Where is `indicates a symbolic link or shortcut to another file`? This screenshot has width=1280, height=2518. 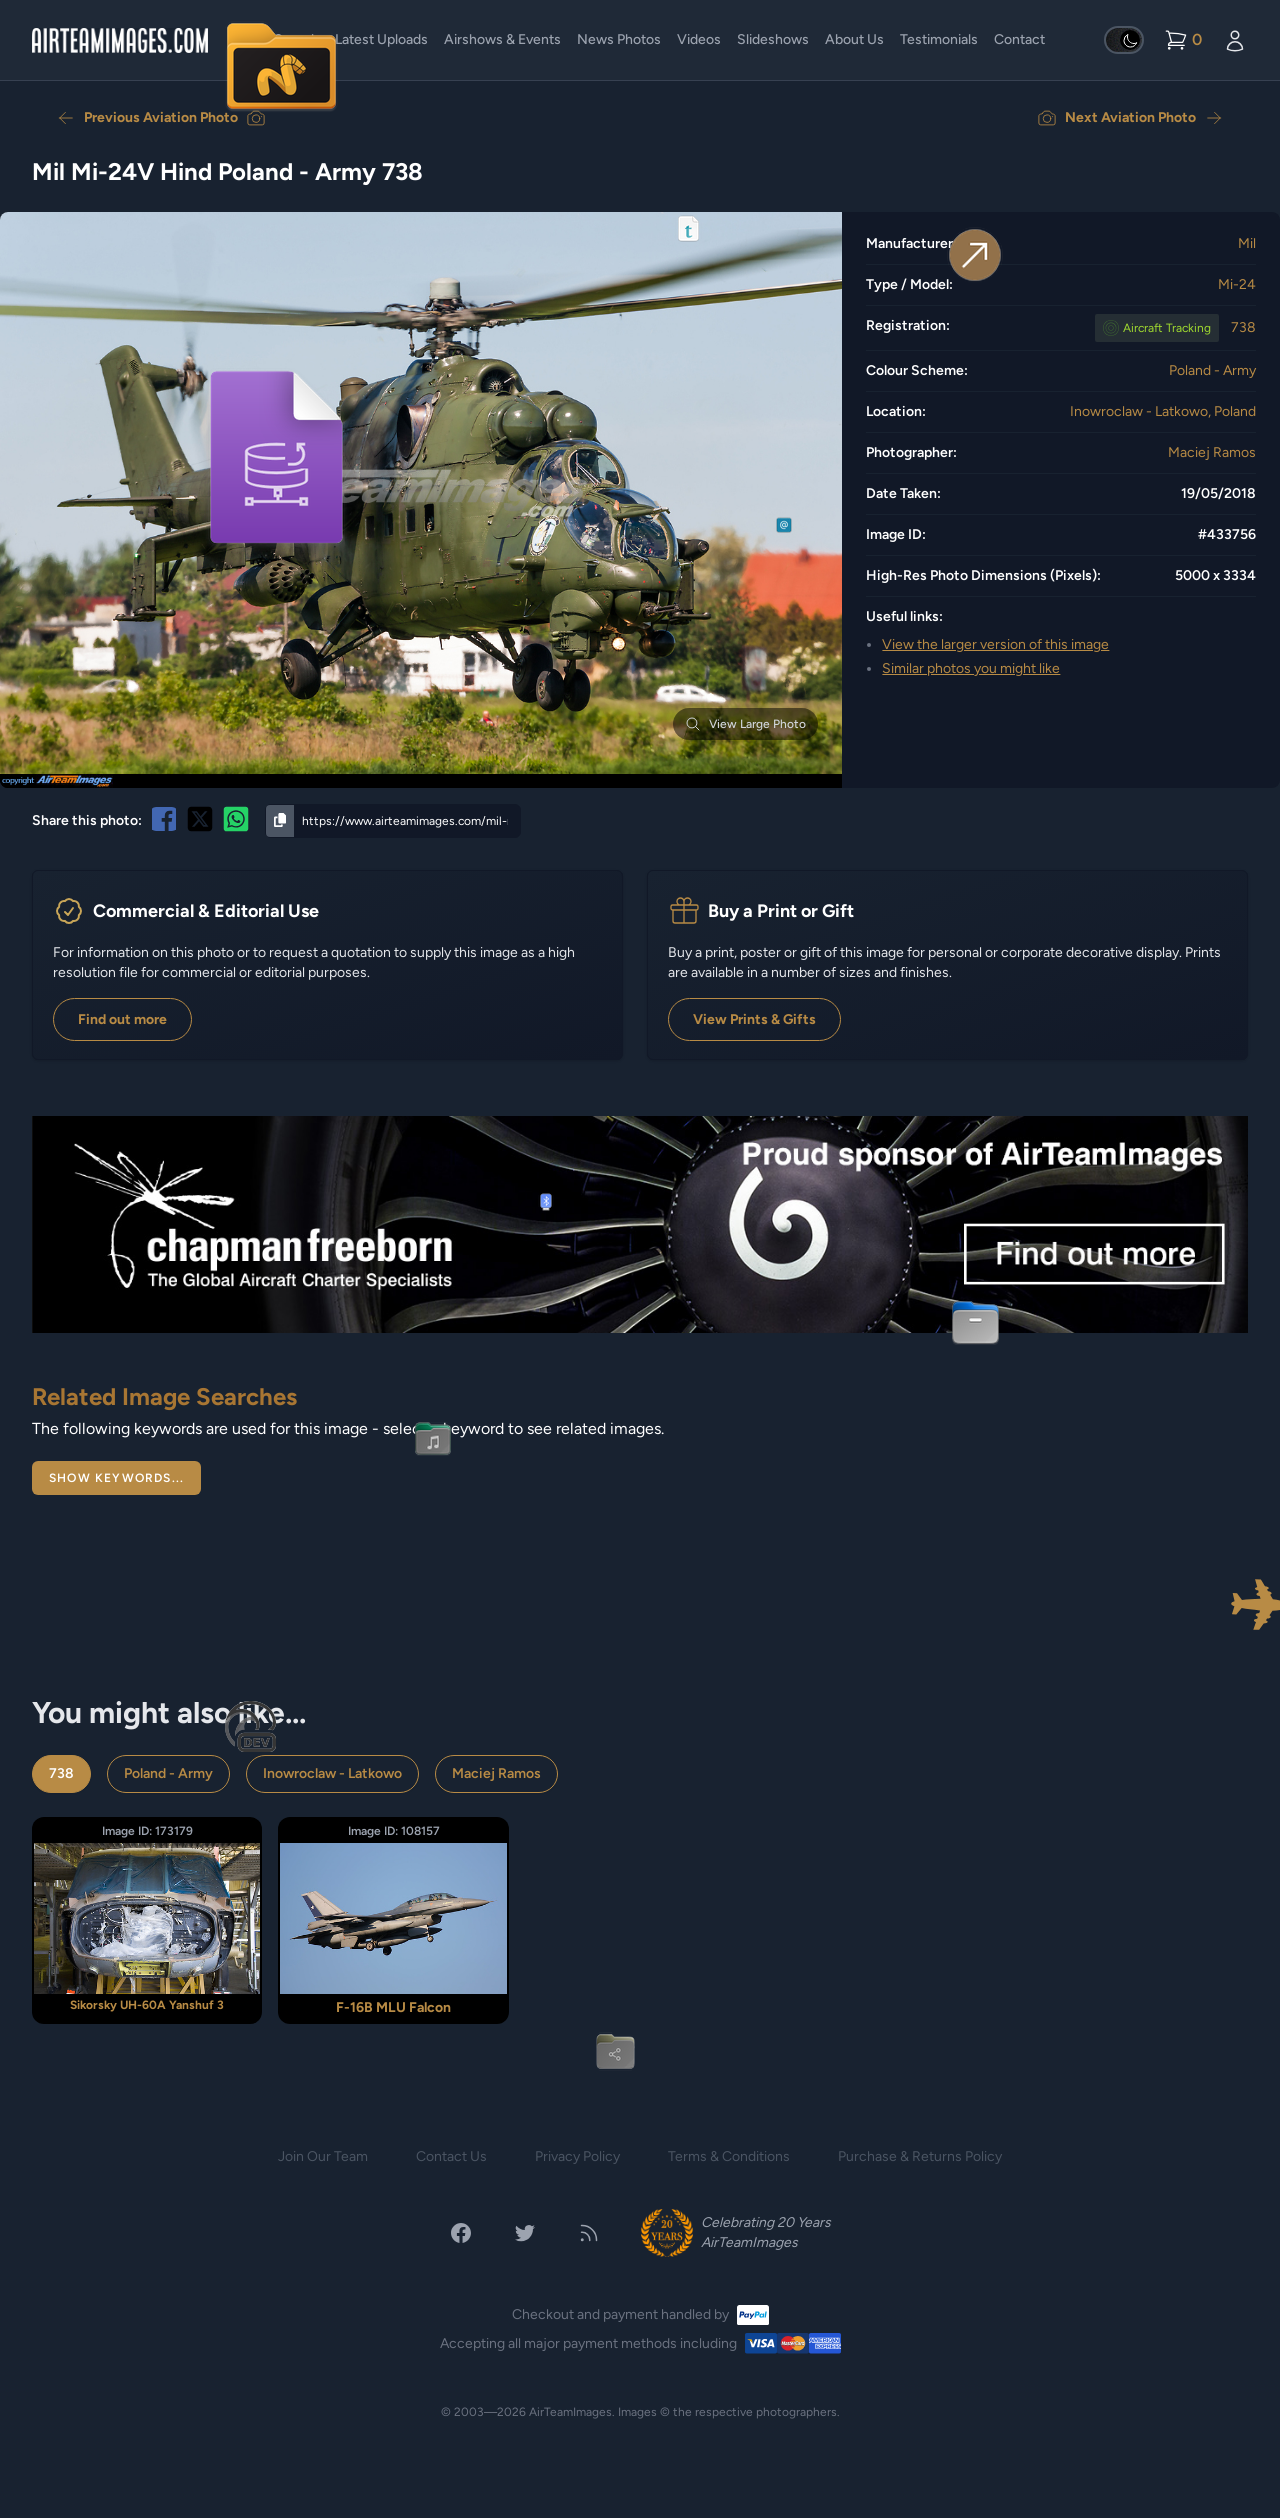 indicates a symbolic link or shortcut to another file is located at coordinates (975, 255).